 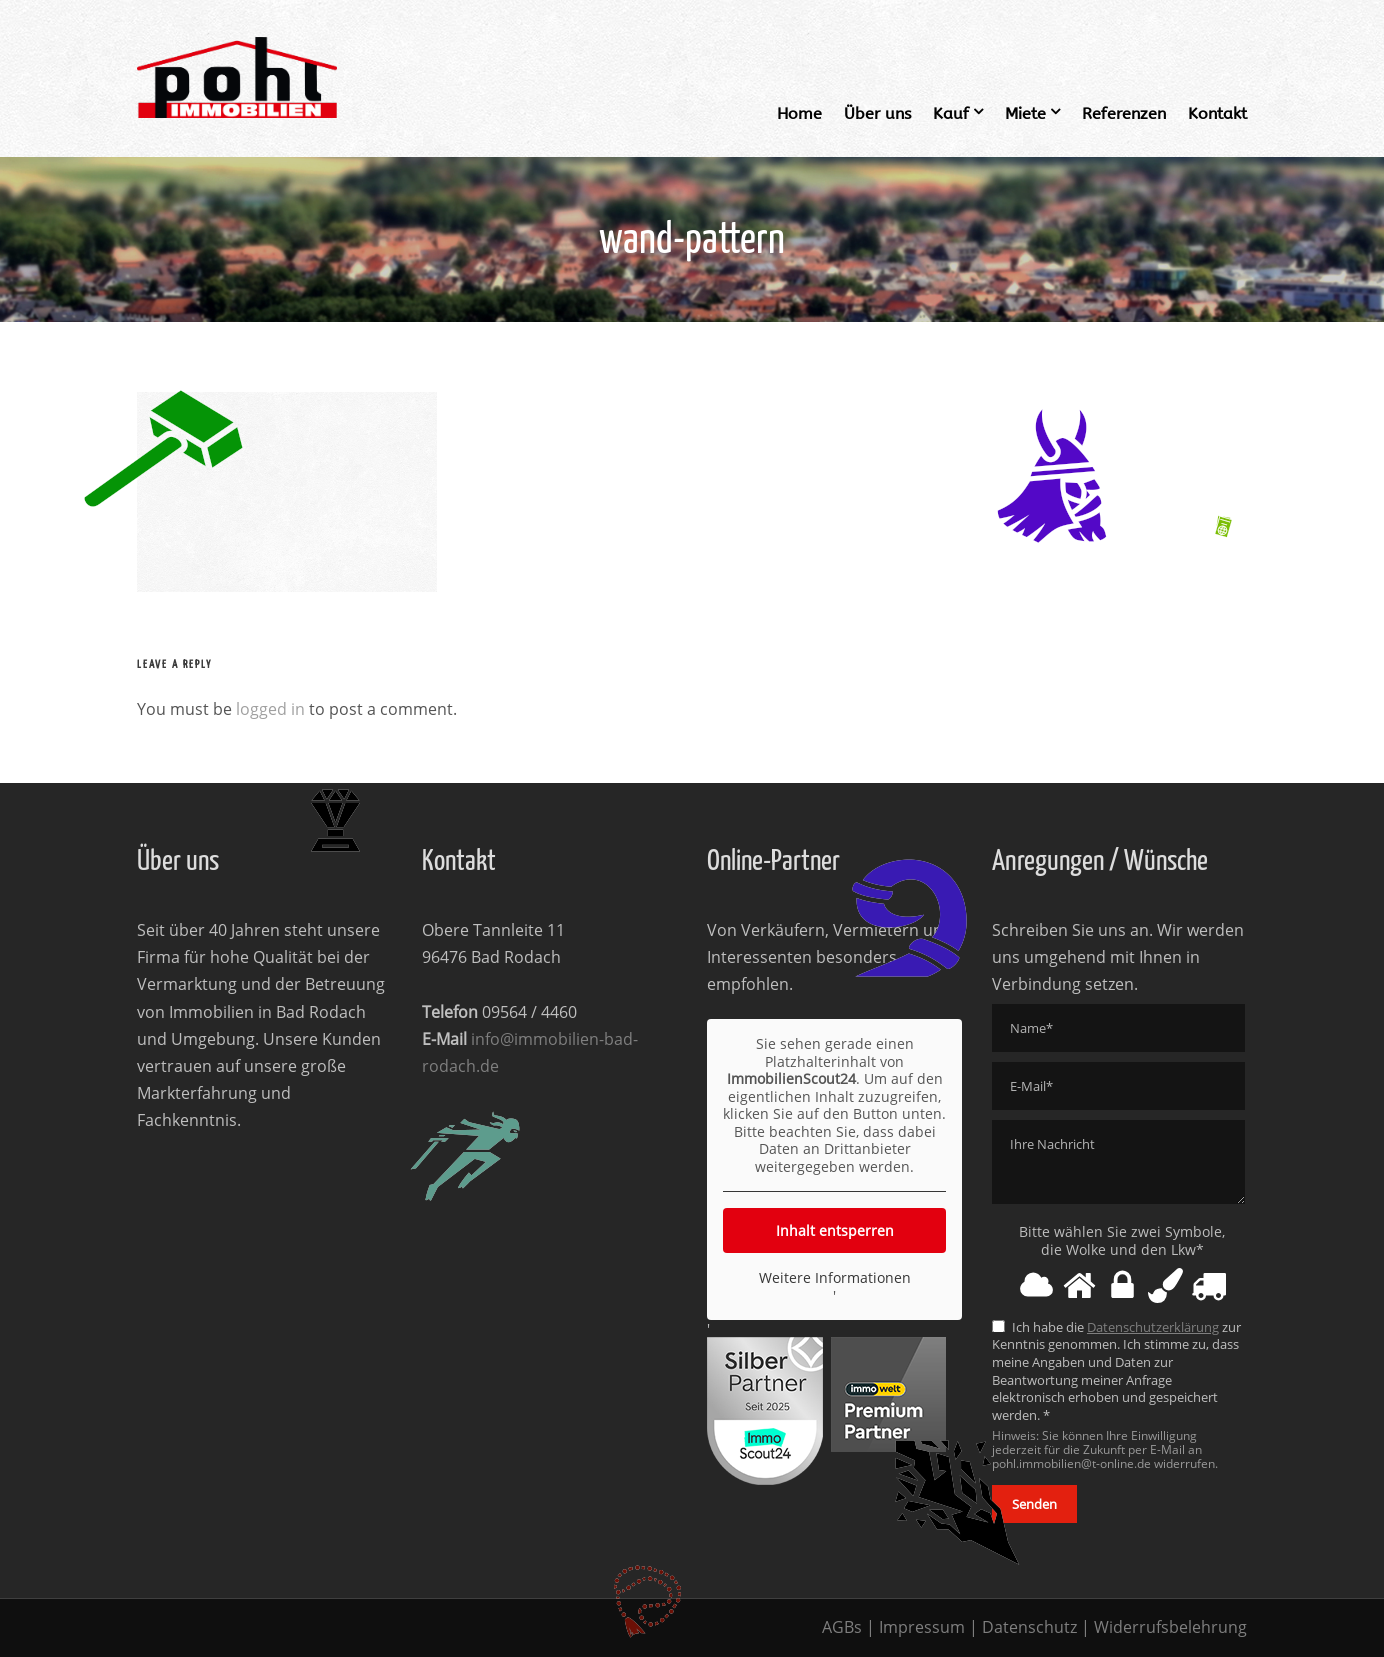 I want to click on represents a sea creature or kraken in a game interface, so click(x=907, y=917).